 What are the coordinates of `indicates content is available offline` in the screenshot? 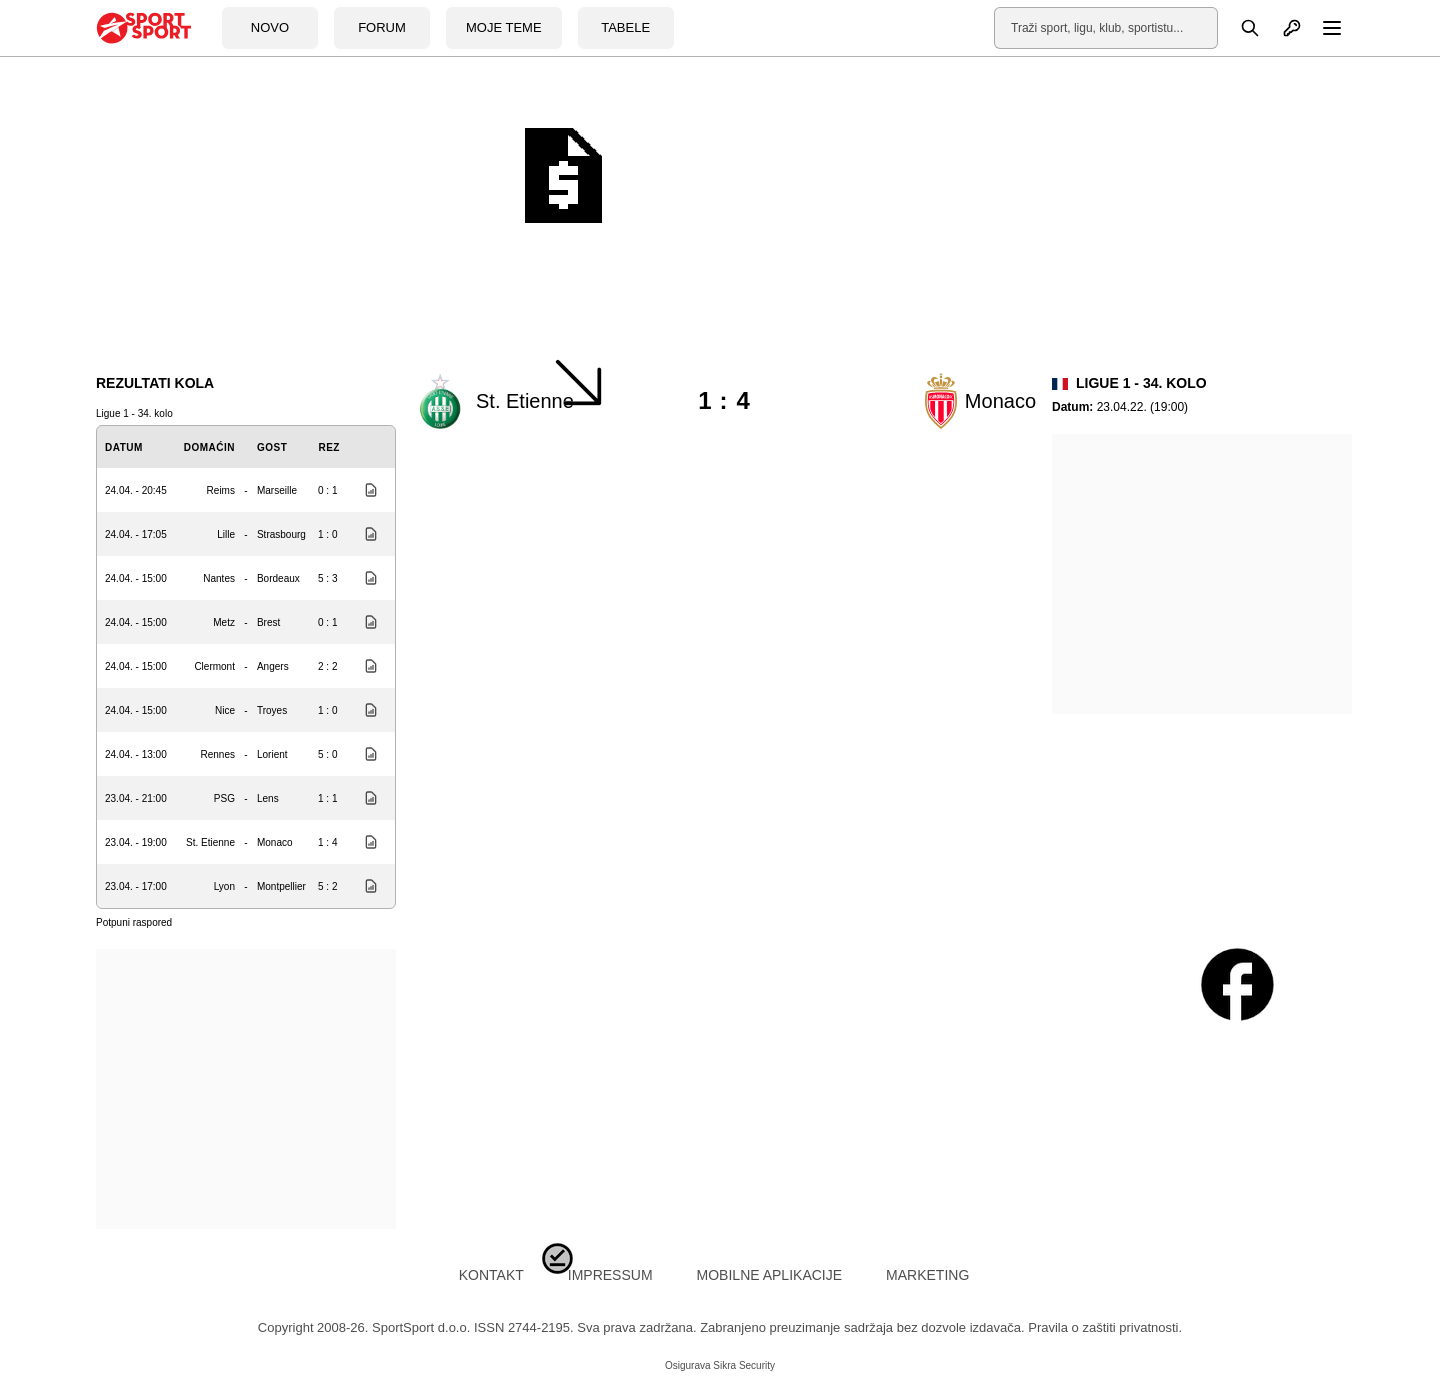 It's located at (557, 1258).